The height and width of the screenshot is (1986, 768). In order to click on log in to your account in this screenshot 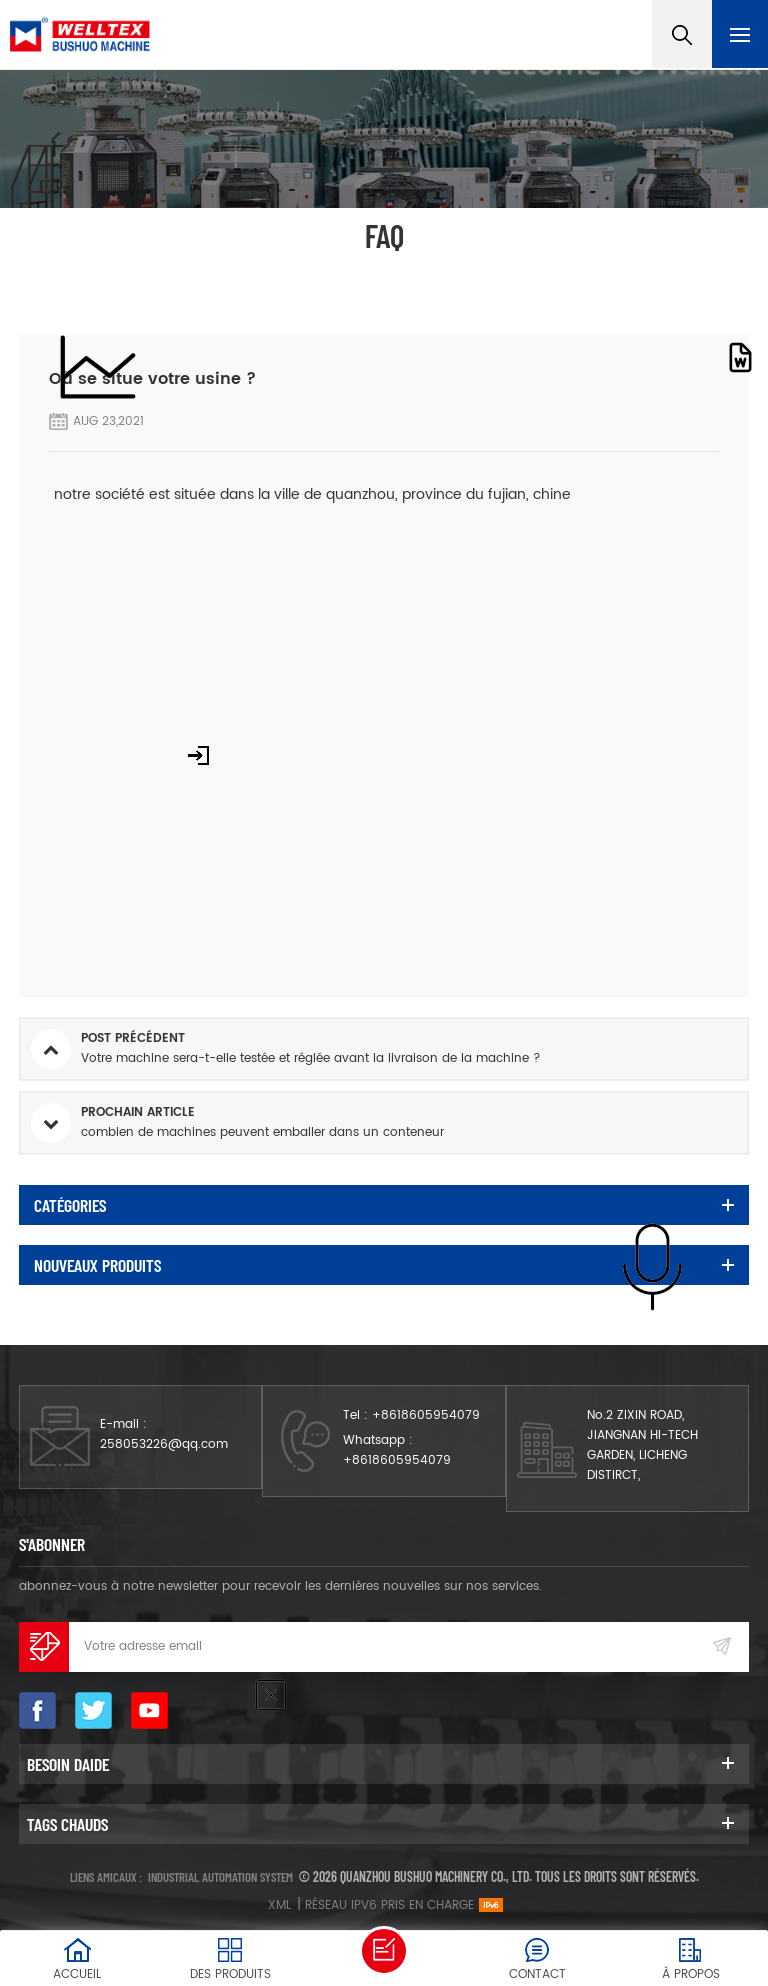, I will do `click(198, 755)`.